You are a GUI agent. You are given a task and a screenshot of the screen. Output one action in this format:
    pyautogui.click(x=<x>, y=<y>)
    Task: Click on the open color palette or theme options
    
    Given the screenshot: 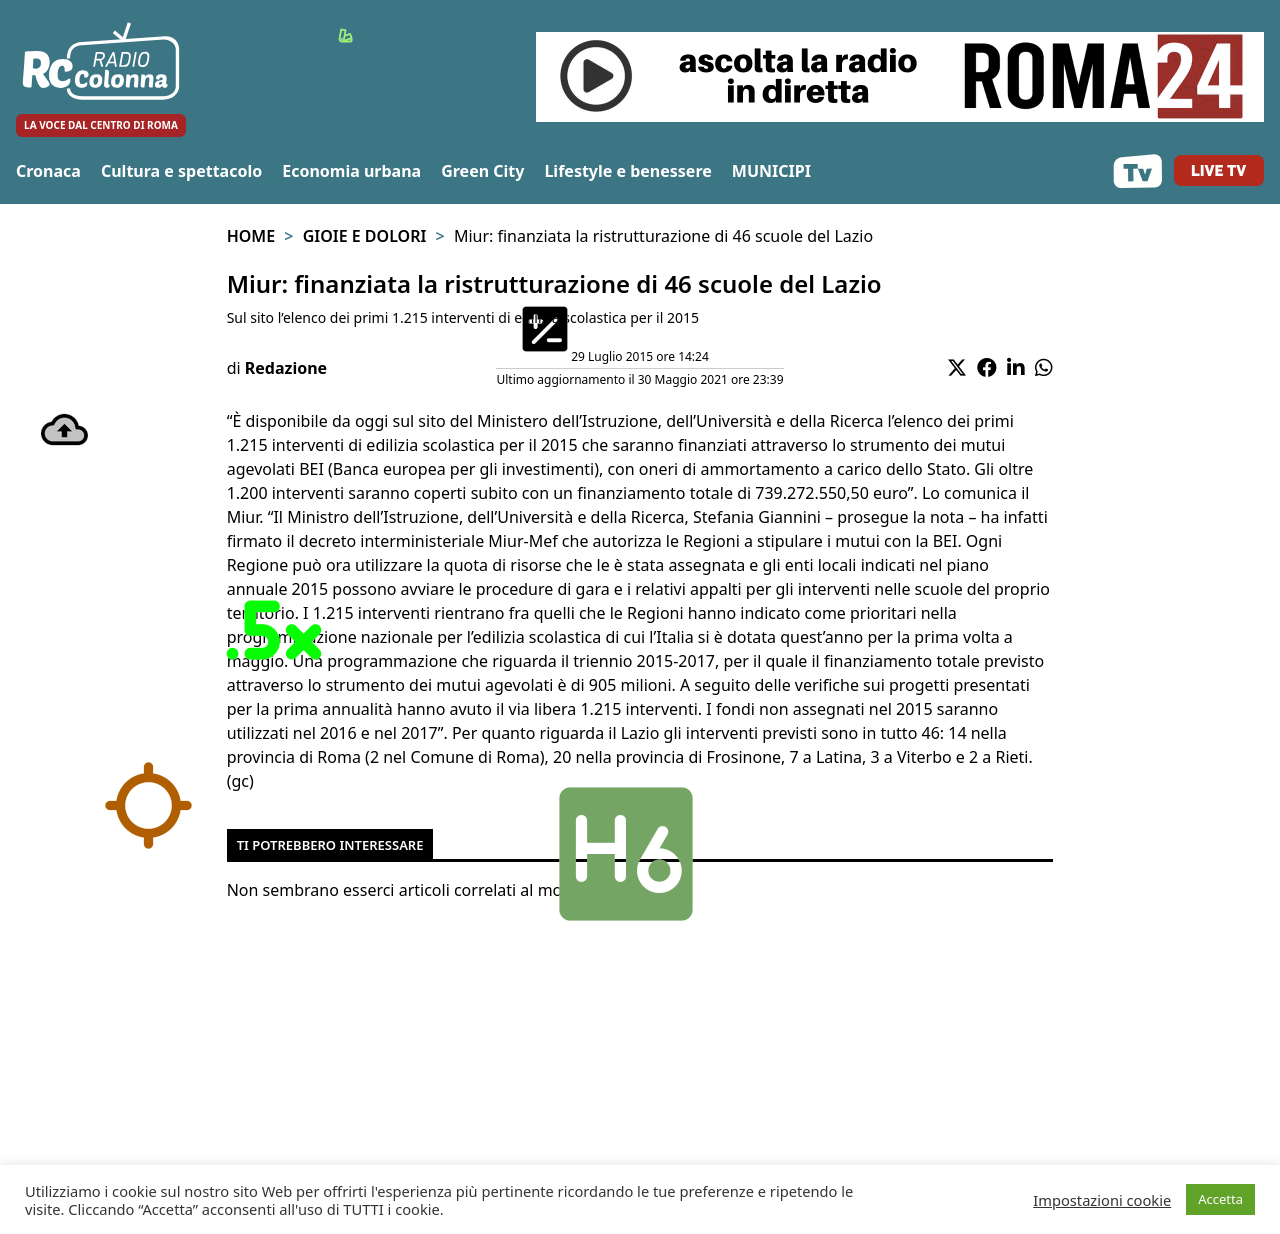 What is the action you would take?
    pyautogui.click(x=345, y=36)
    